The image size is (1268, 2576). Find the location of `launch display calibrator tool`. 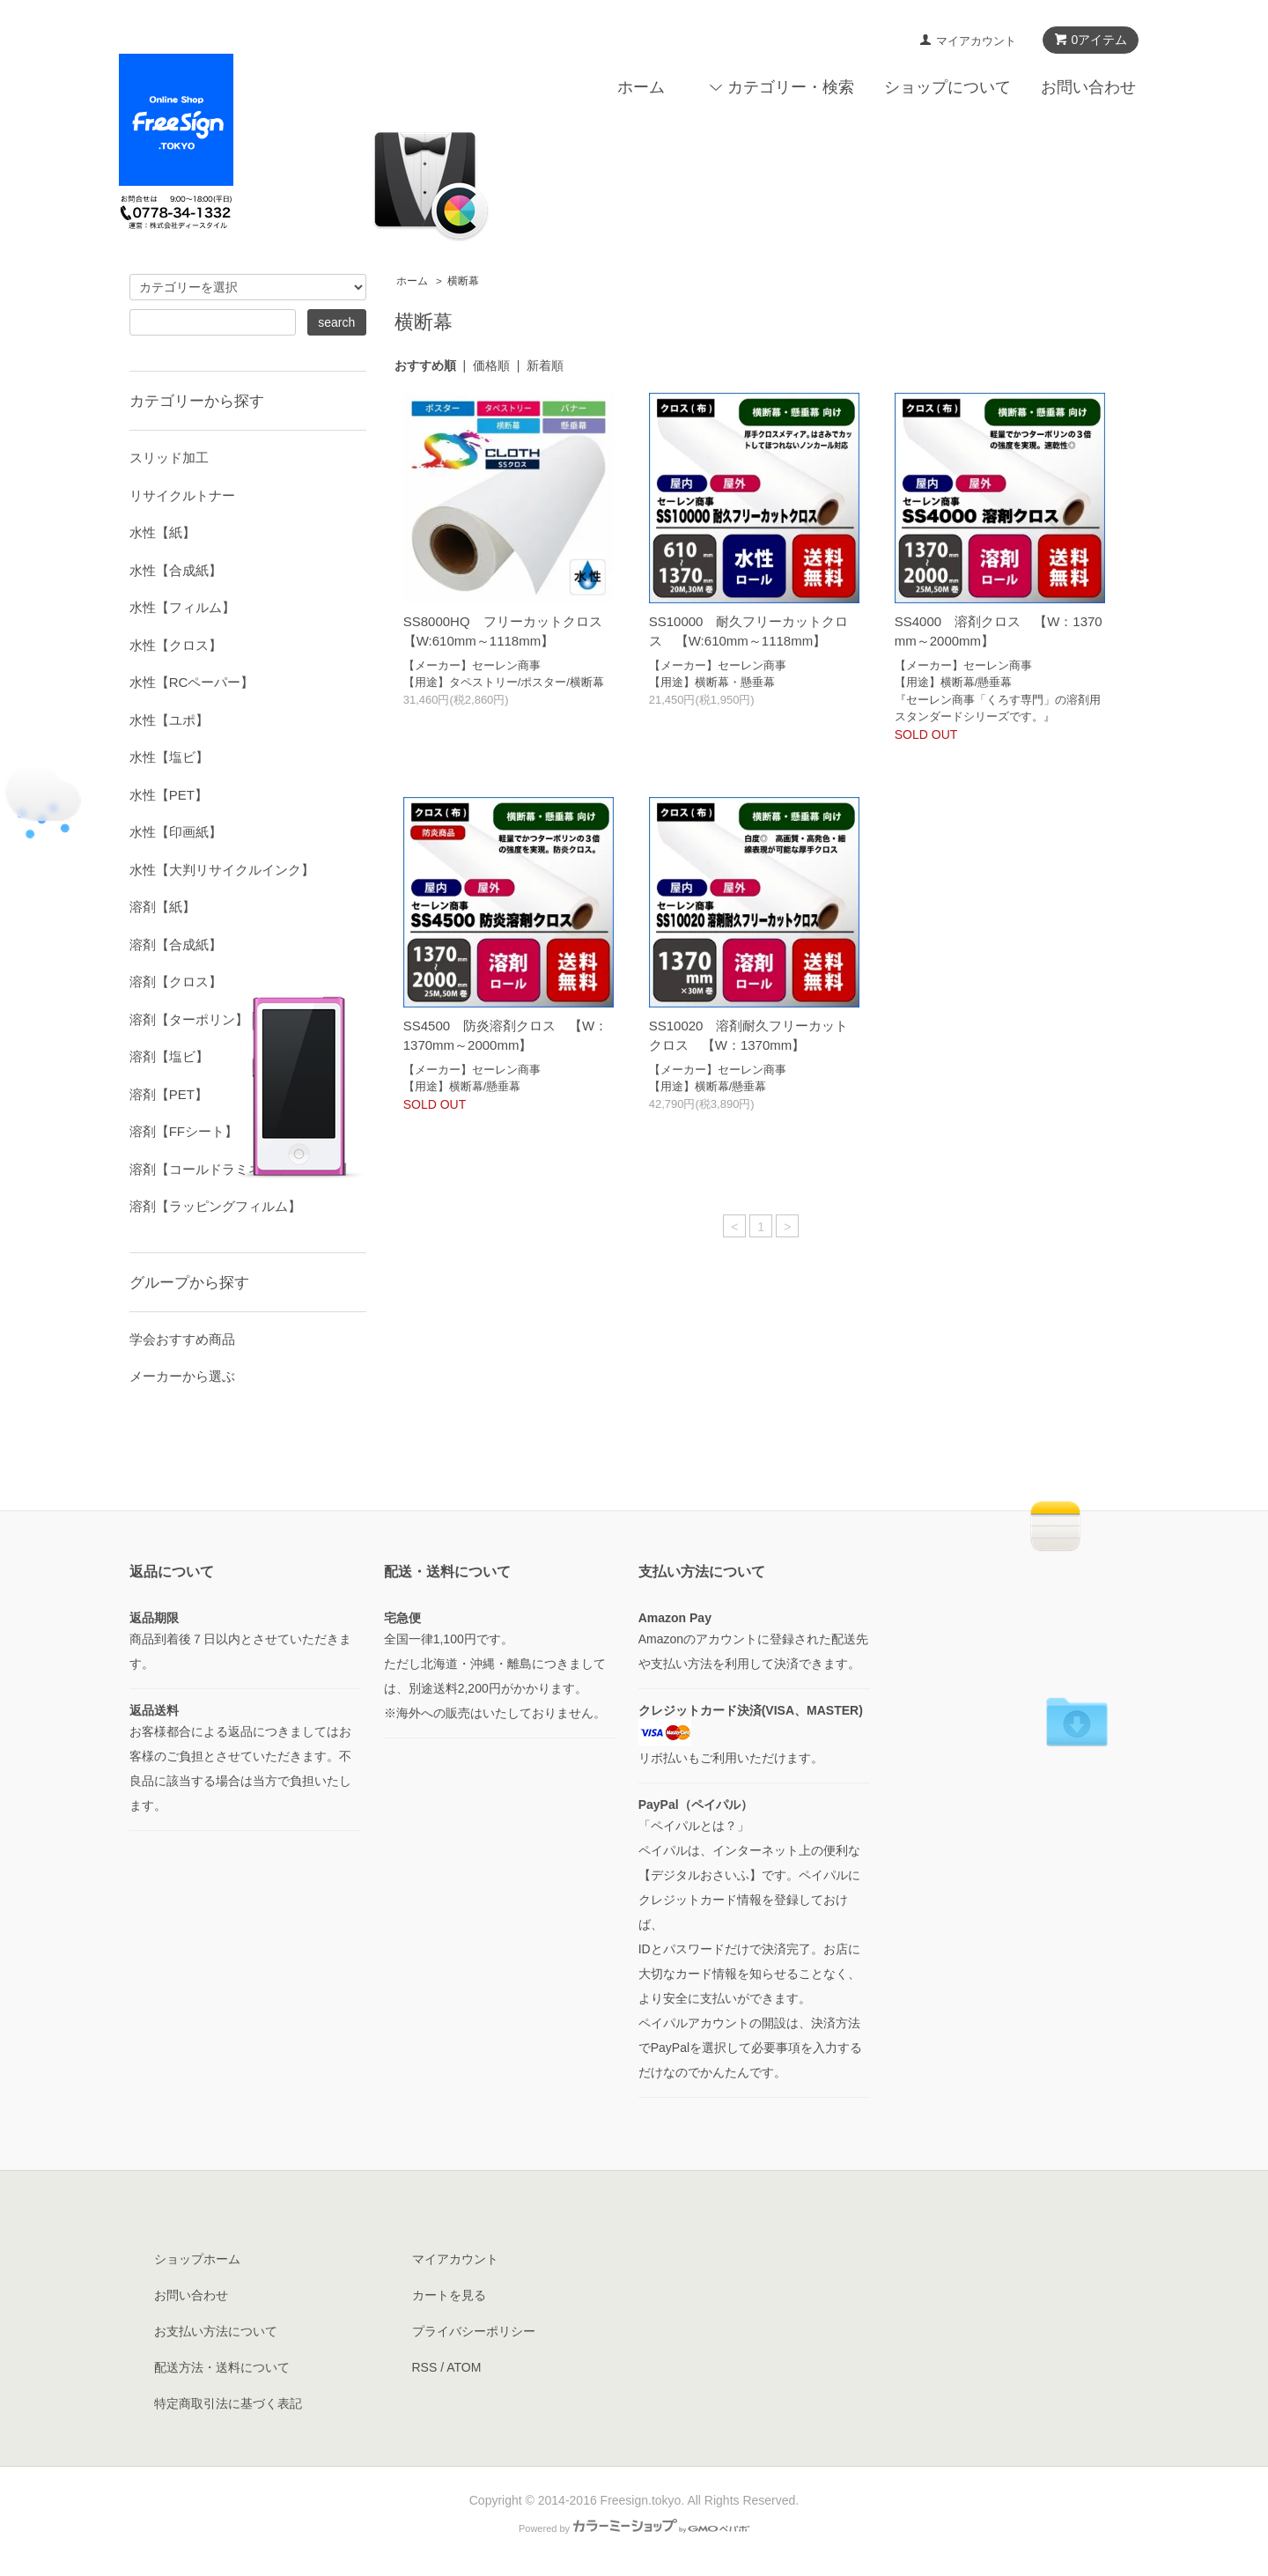

launch display calibrator tool is located at coordinates (431, 185).